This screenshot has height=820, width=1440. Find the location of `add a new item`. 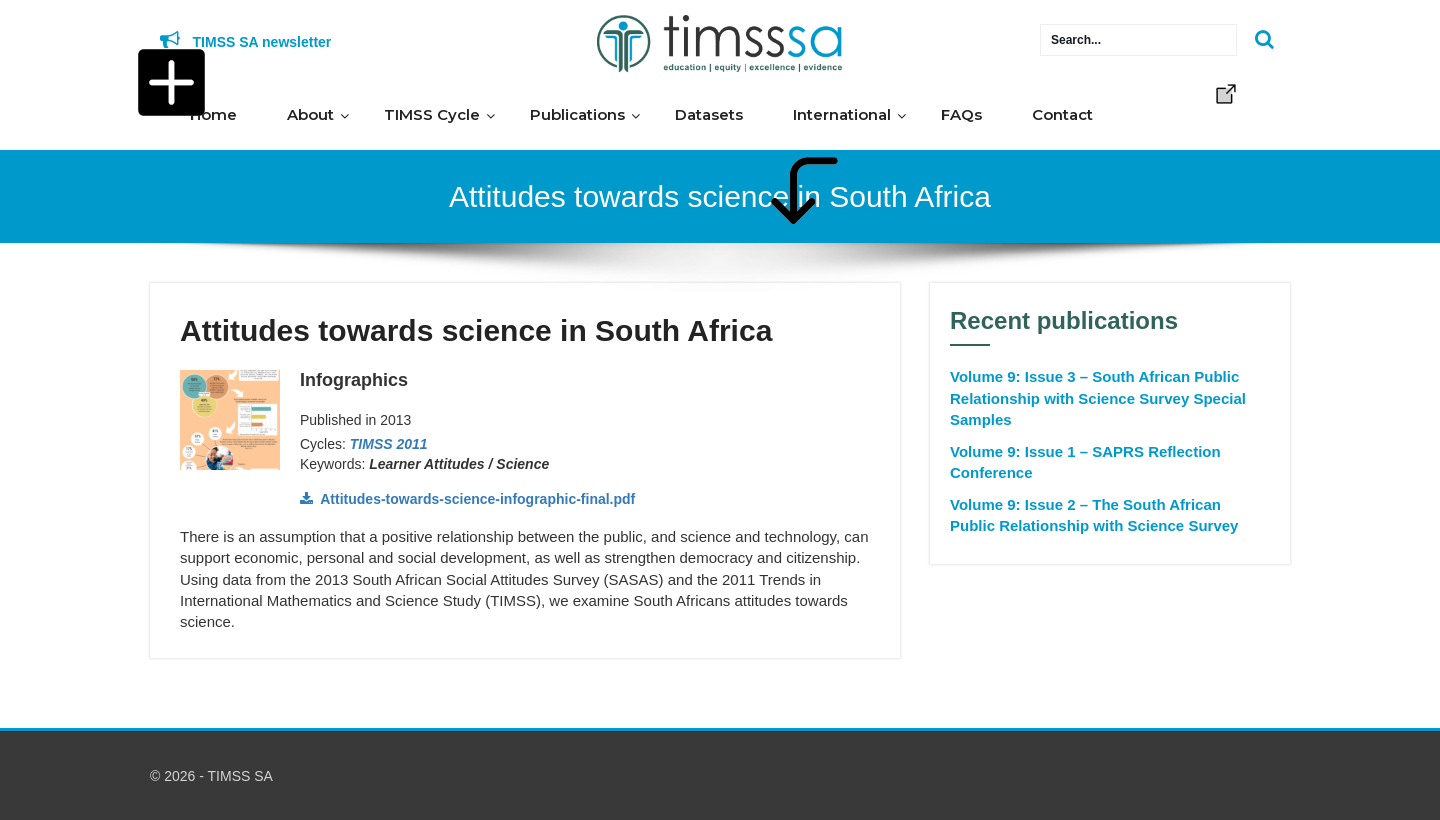

add a new item is located at coordinates (171, 82).